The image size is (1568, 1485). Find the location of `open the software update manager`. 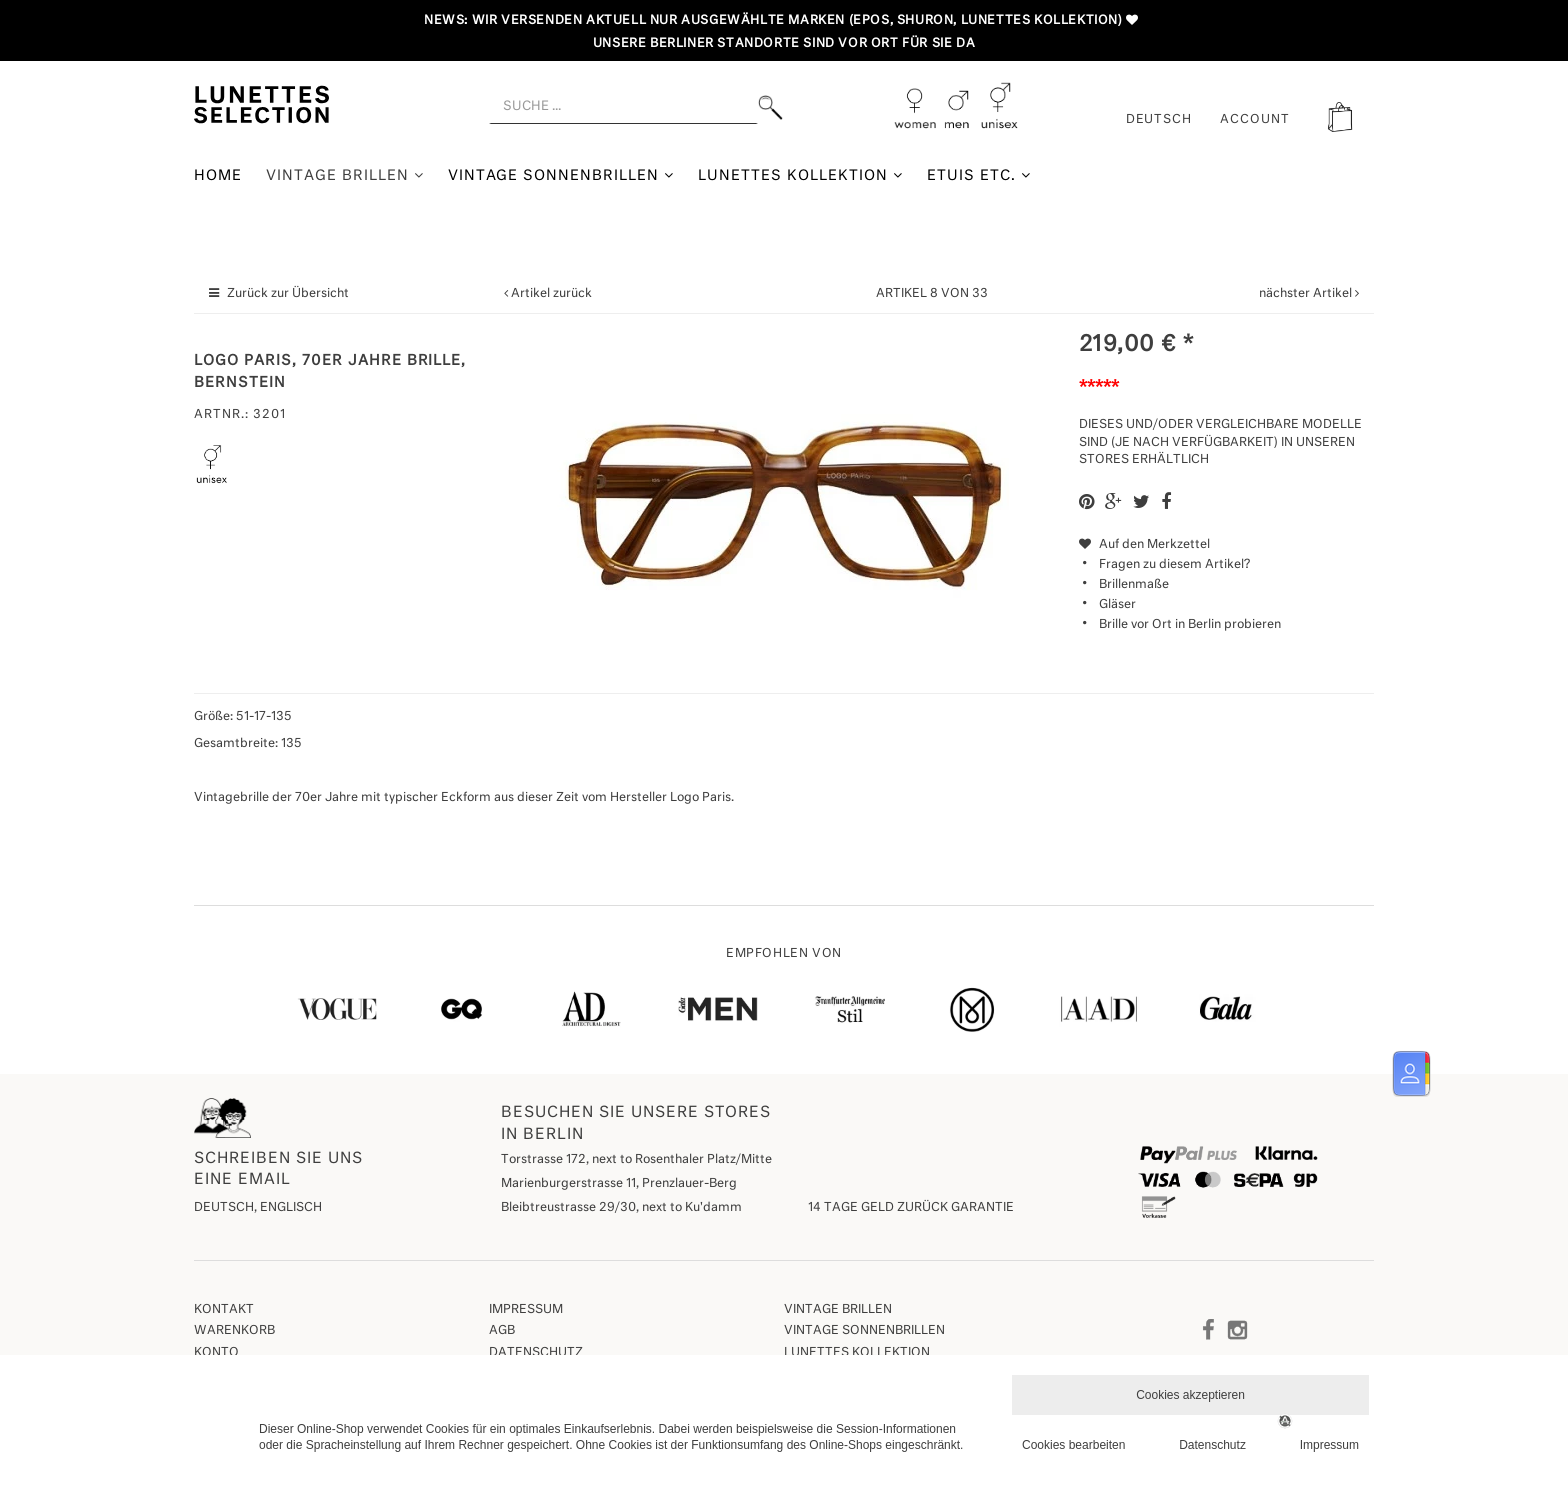

open the software update manager is located at coordinates (1285, 1421).